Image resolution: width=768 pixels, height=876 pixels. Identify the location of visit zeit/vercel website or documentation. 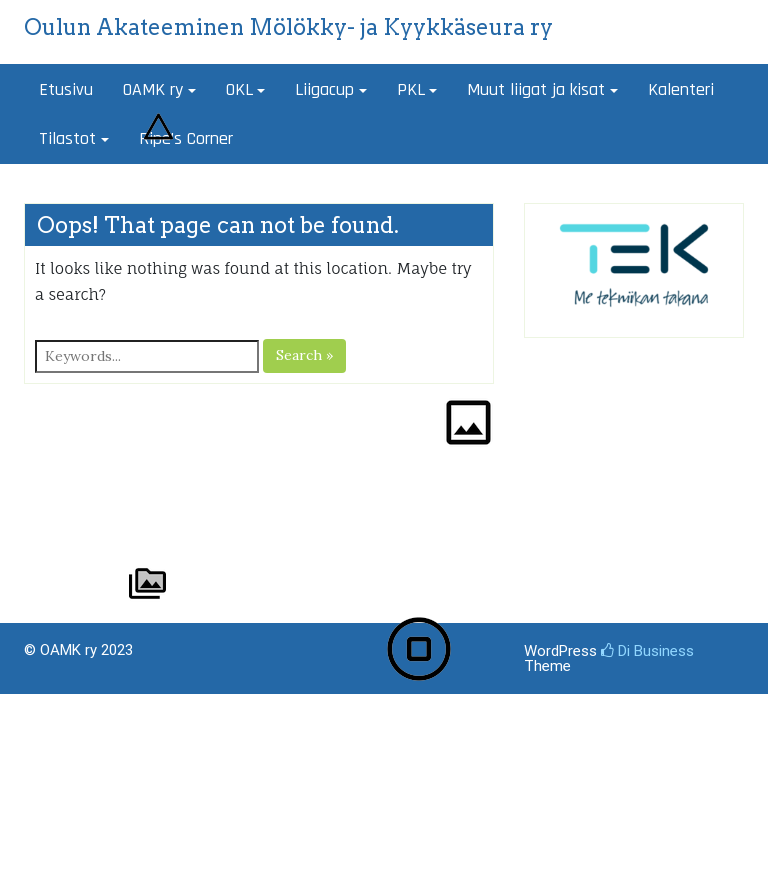
(158, 126).